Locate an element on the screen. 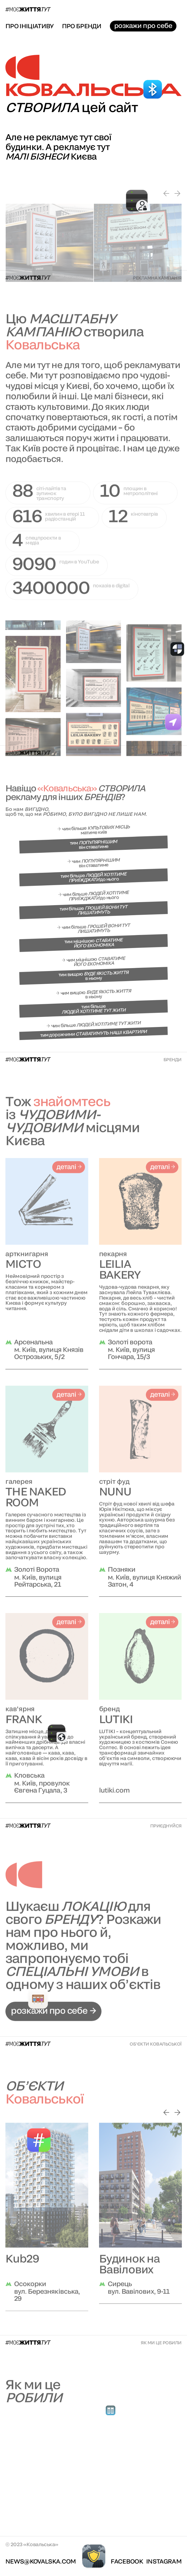  access location privacy settings is located at coordinates (173, 722).